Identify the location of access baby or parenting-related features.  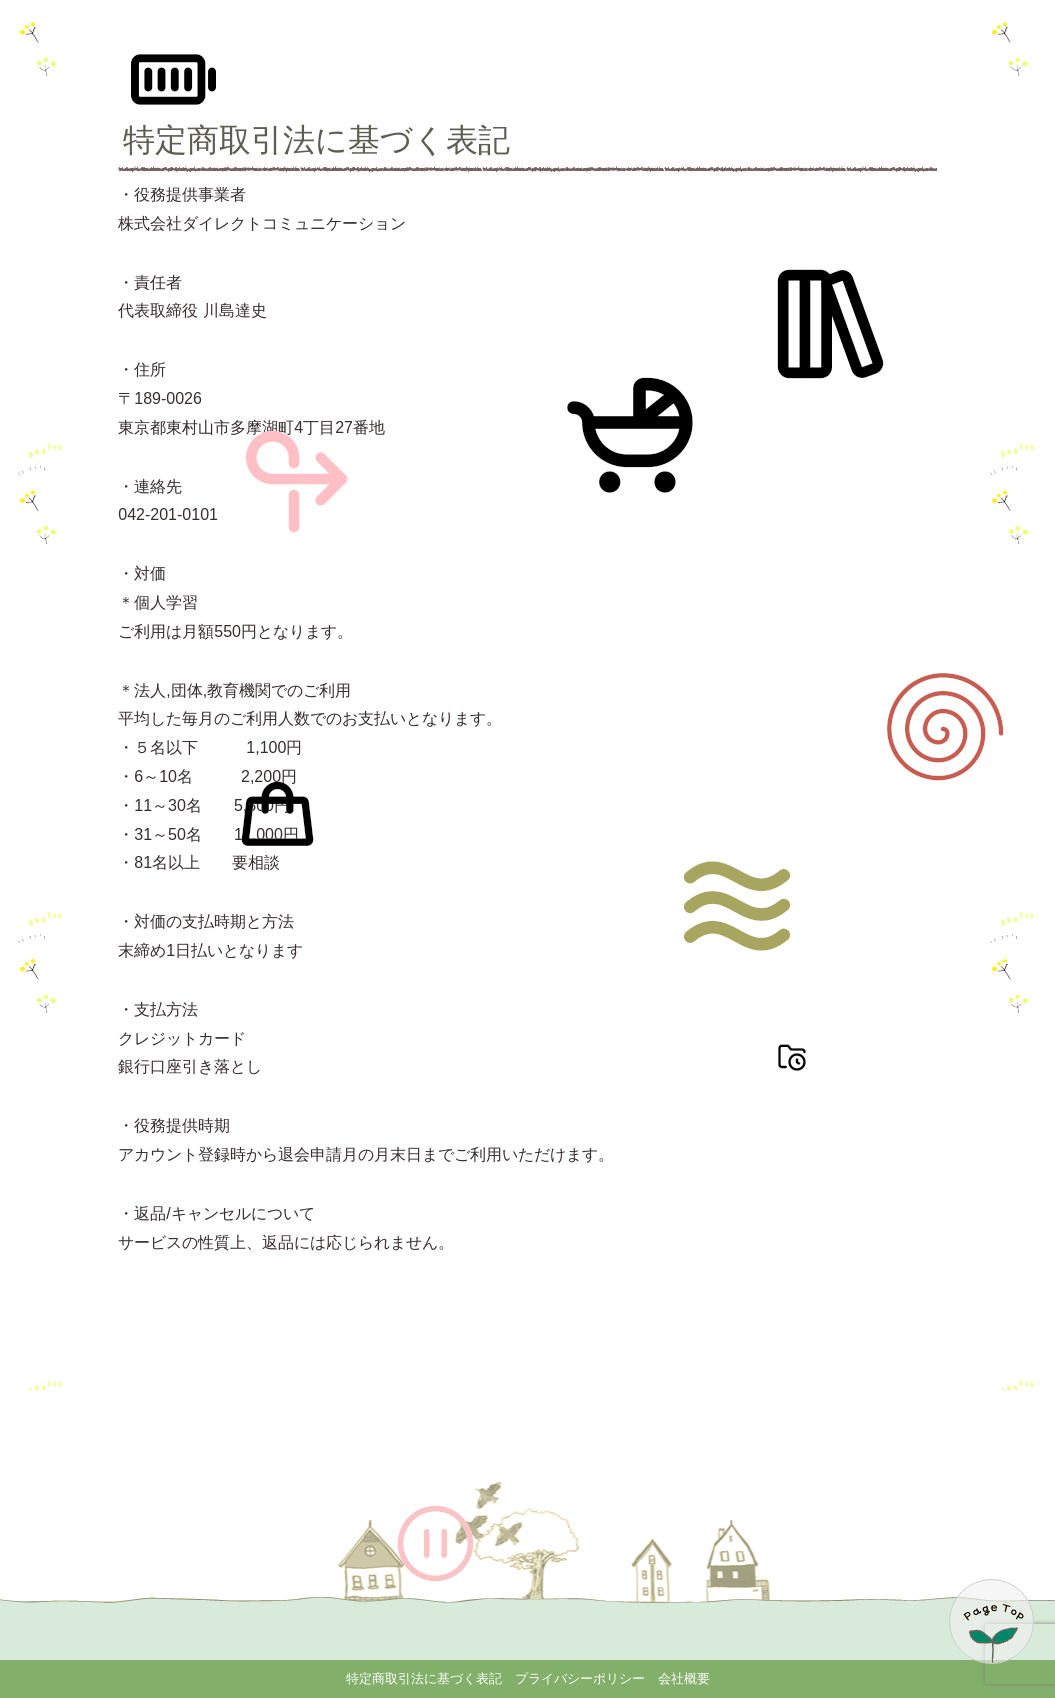
(631, 431).